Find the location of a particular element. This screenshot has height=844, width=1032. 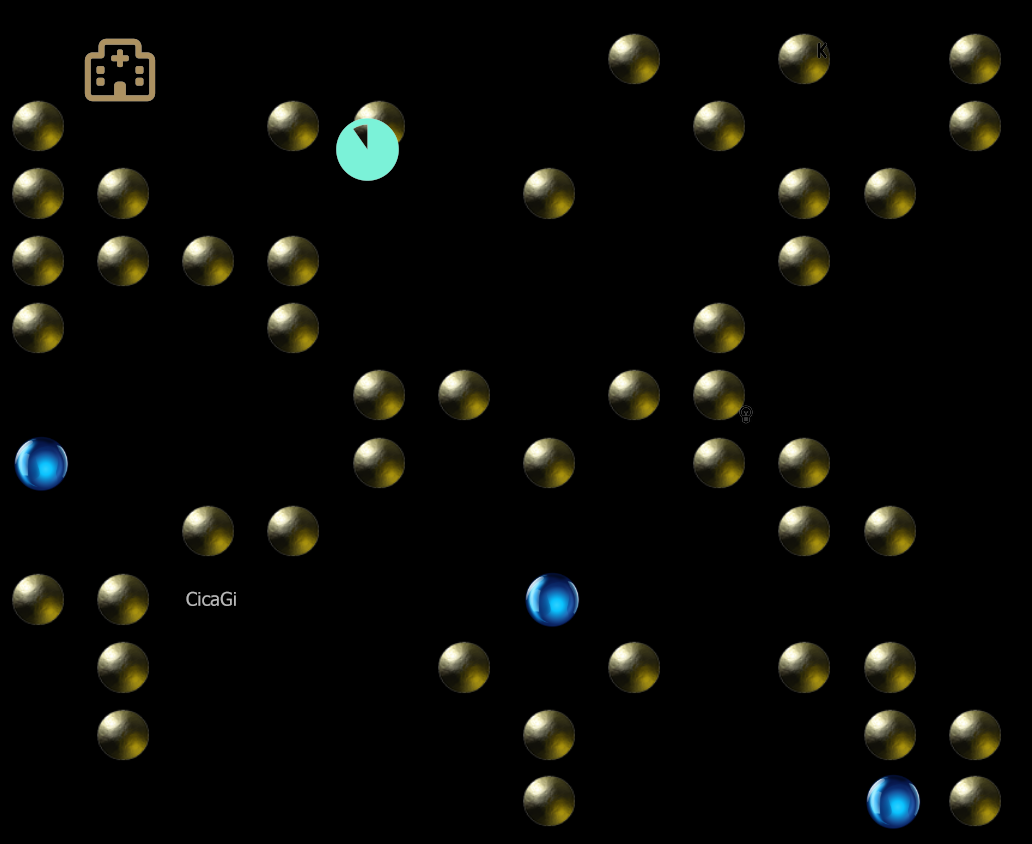

indicates items starting with the letter K is located at coordinates (821, 50).